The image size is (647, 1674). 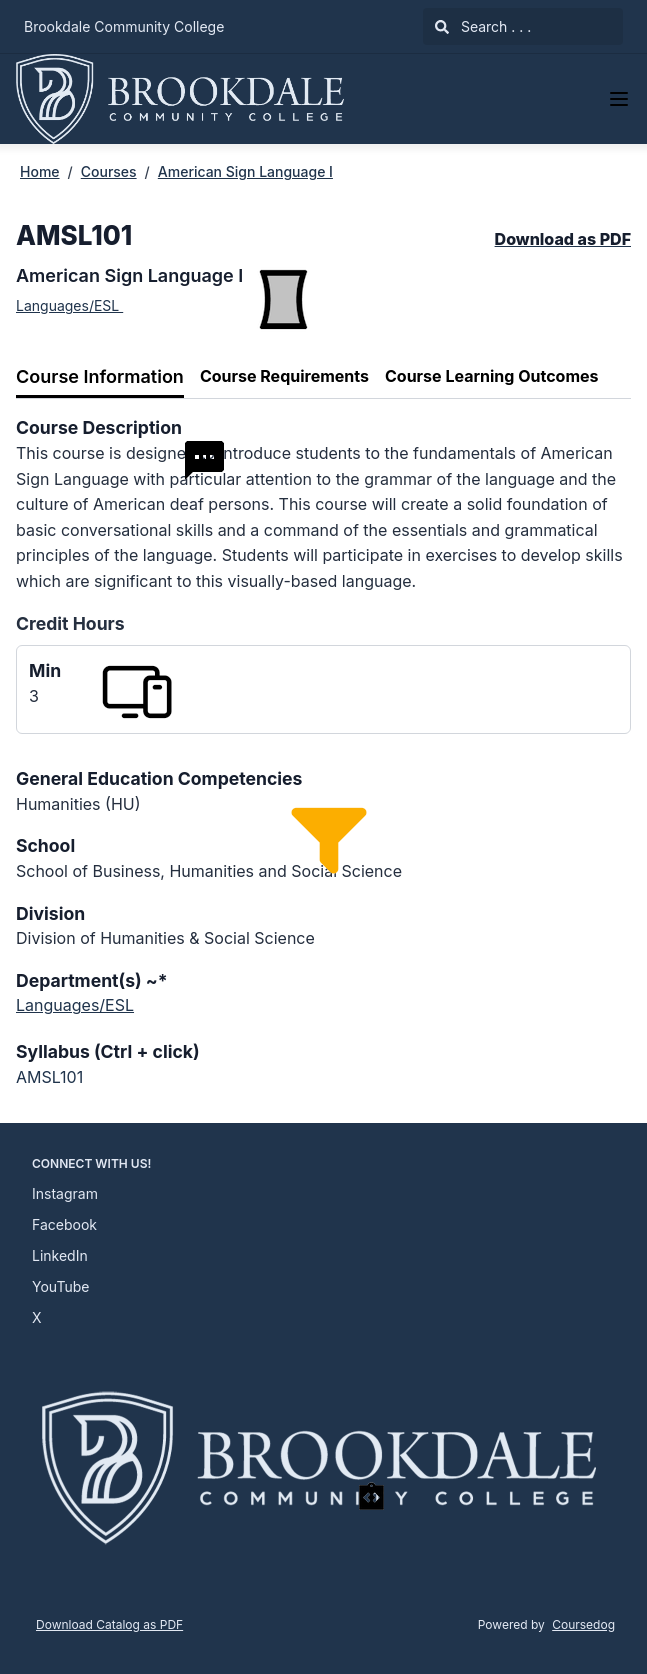 What do you see at coordinates (283, 299) in the screenshot?
I see `switch to vertical panorama mode` at bounding box center [283, 299].